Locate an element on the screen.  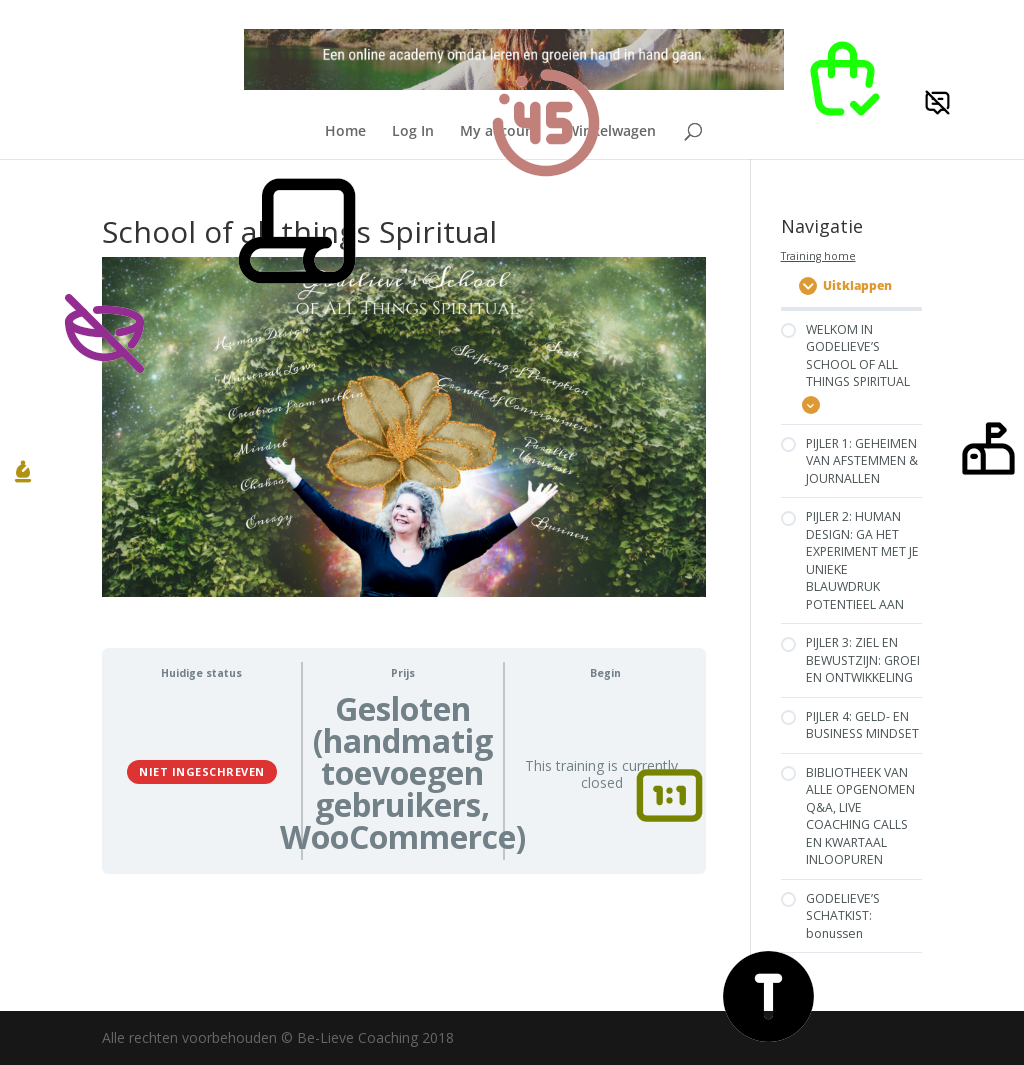
purchase completed successfully is located at coordinates (842, 78).